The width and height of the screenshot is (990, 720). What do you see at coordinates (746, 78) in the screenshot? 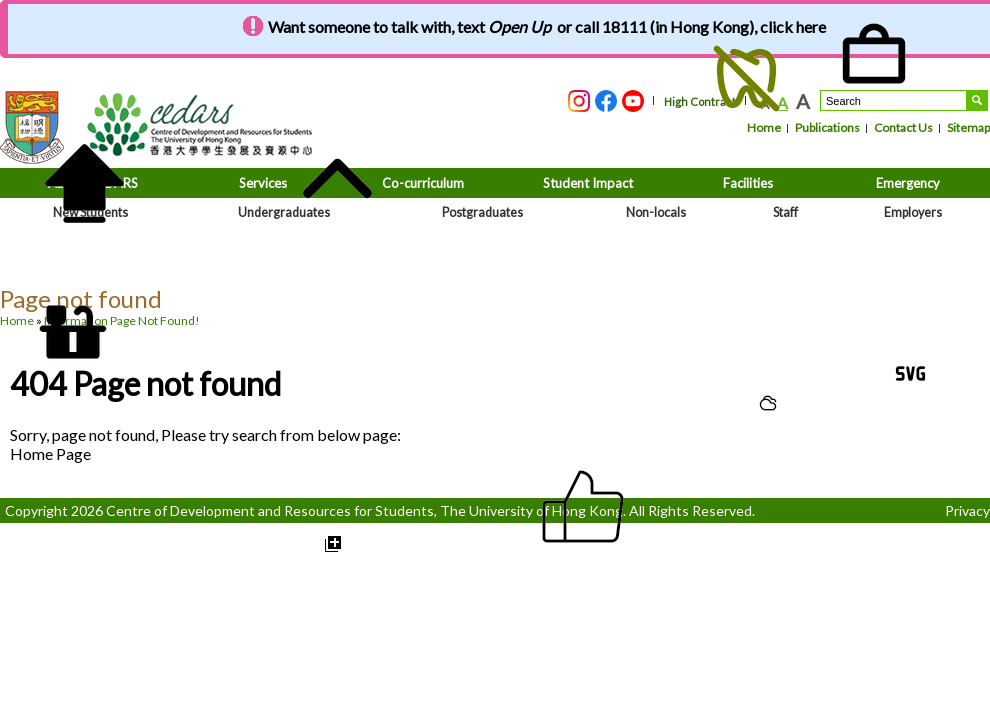
I see `dental services unavailable` at bounding box center [746, 78].